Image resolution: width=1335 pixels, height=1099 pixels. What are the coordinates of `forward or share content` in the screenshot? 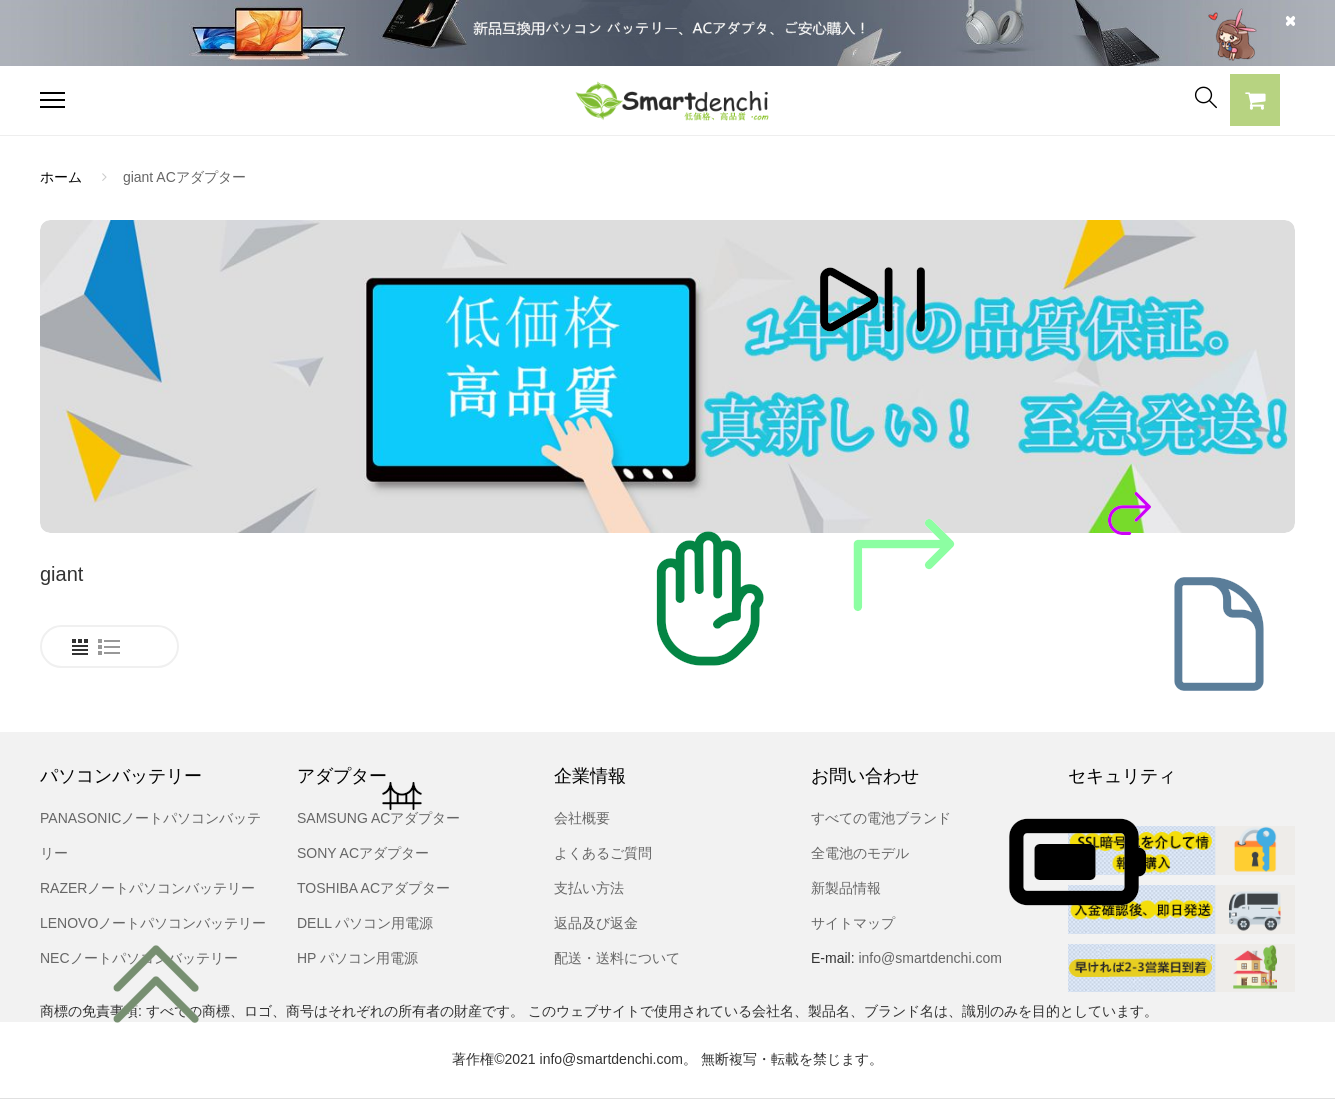 It's located at (904, 565).